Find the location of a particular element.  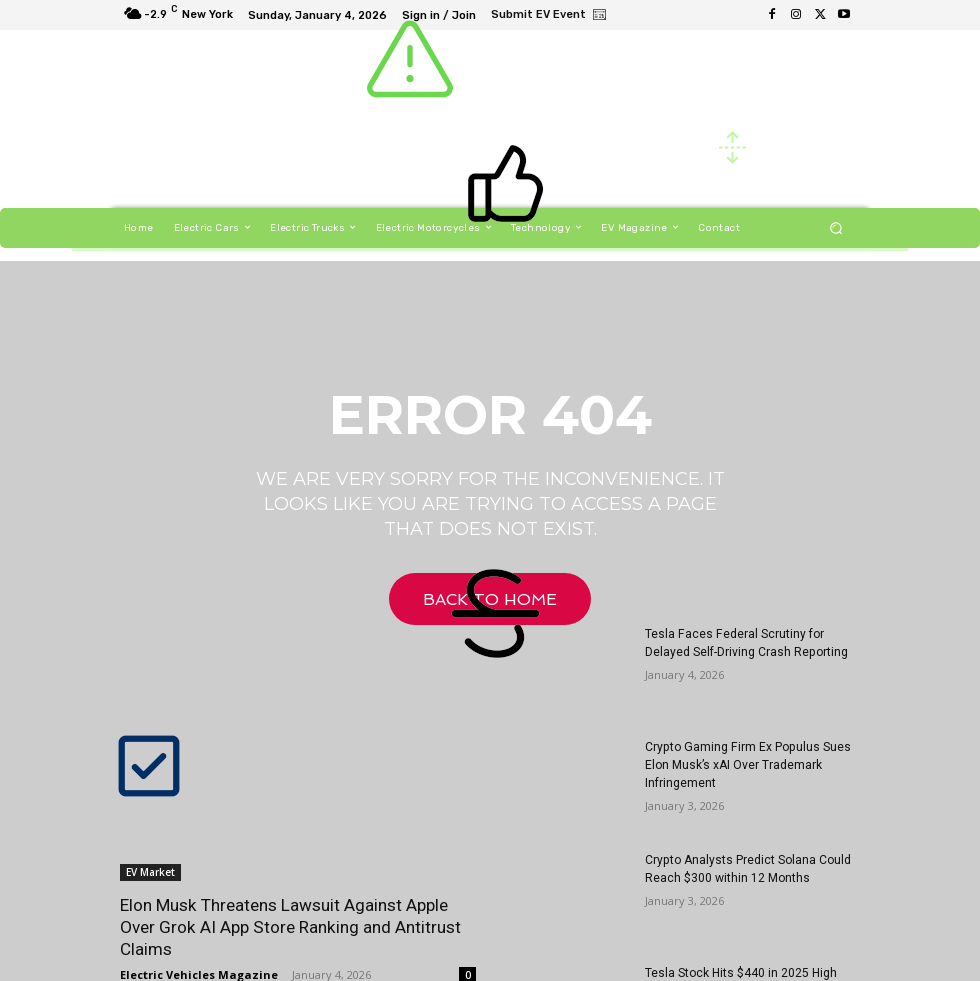

apply strikethrough formatting to selected text is located at coordinates (495, 613).